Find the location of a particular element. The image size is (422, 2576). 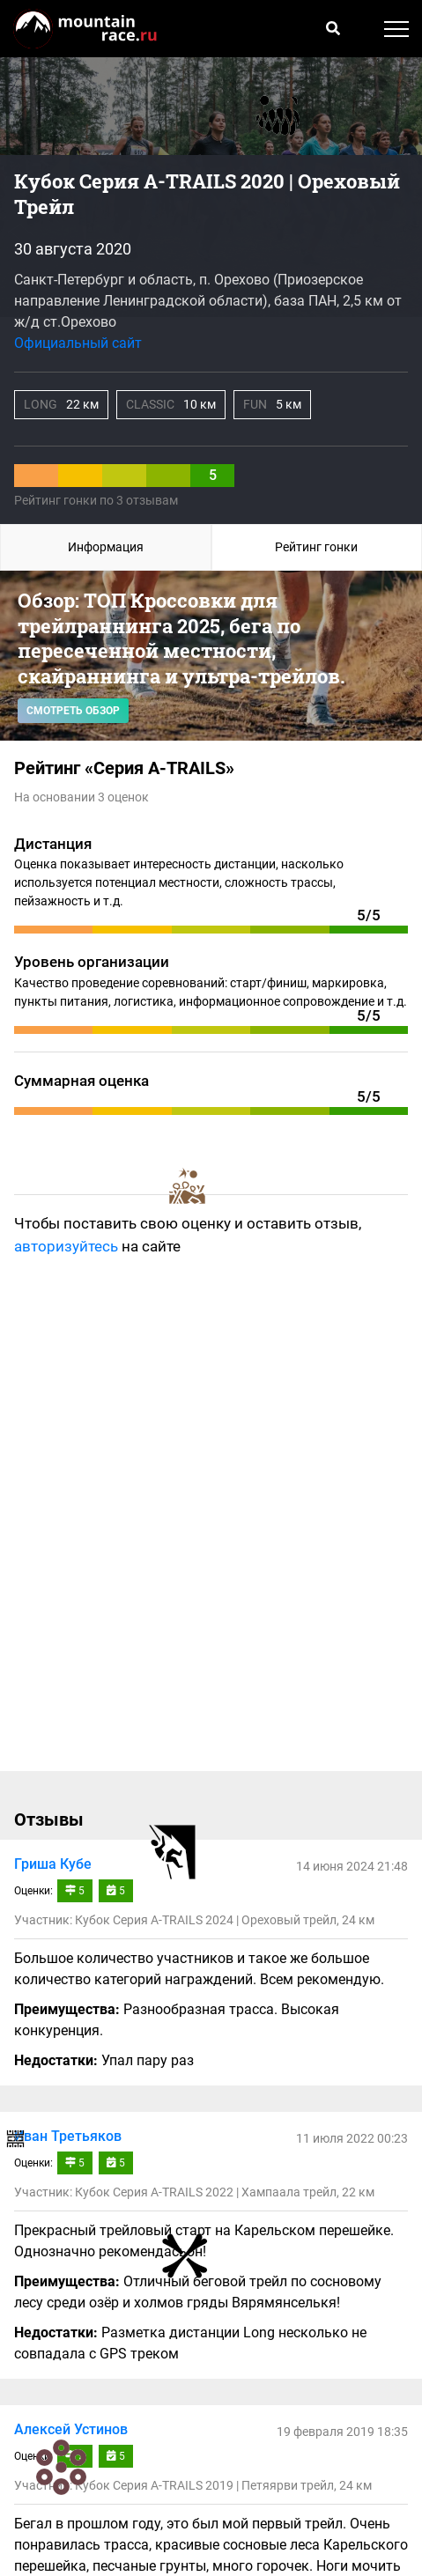

access game inventory or storage grid is located at coordinates (15, 2138).